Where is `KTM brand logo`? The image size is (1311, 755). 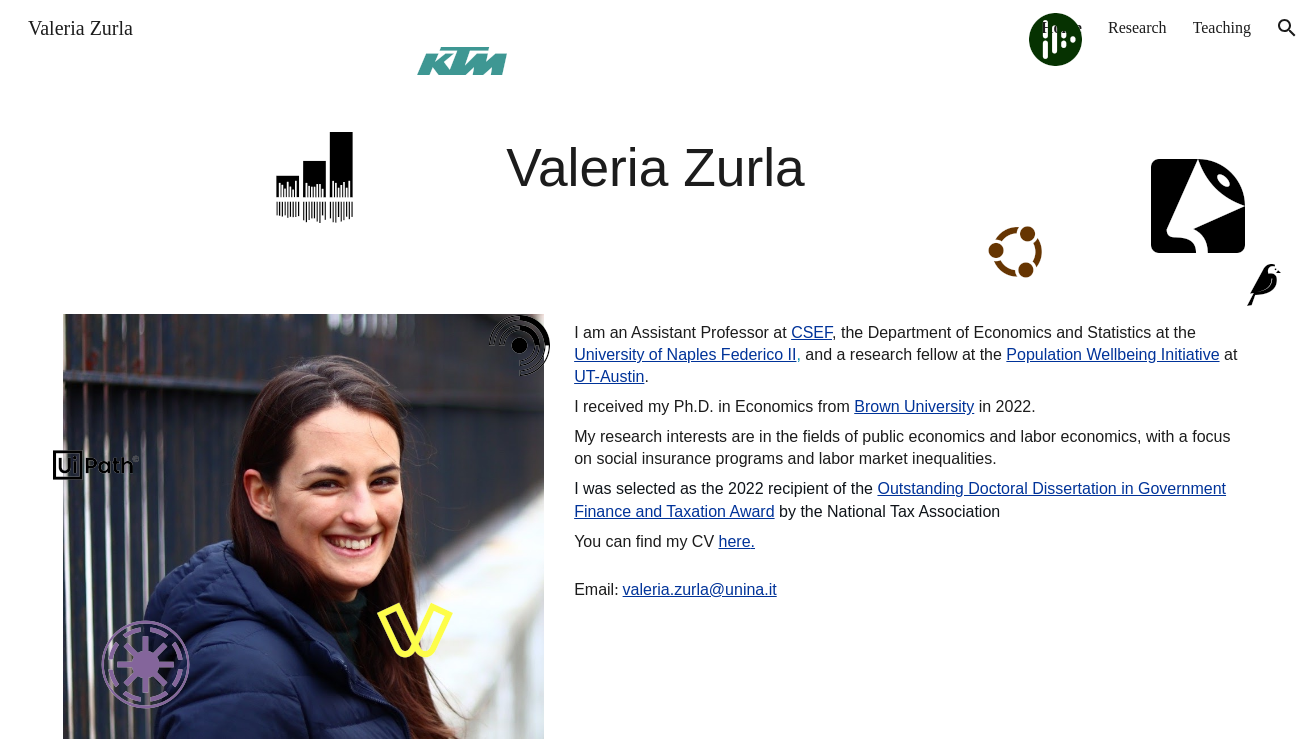 KTM brand logo is located at coordinates (462, 61).